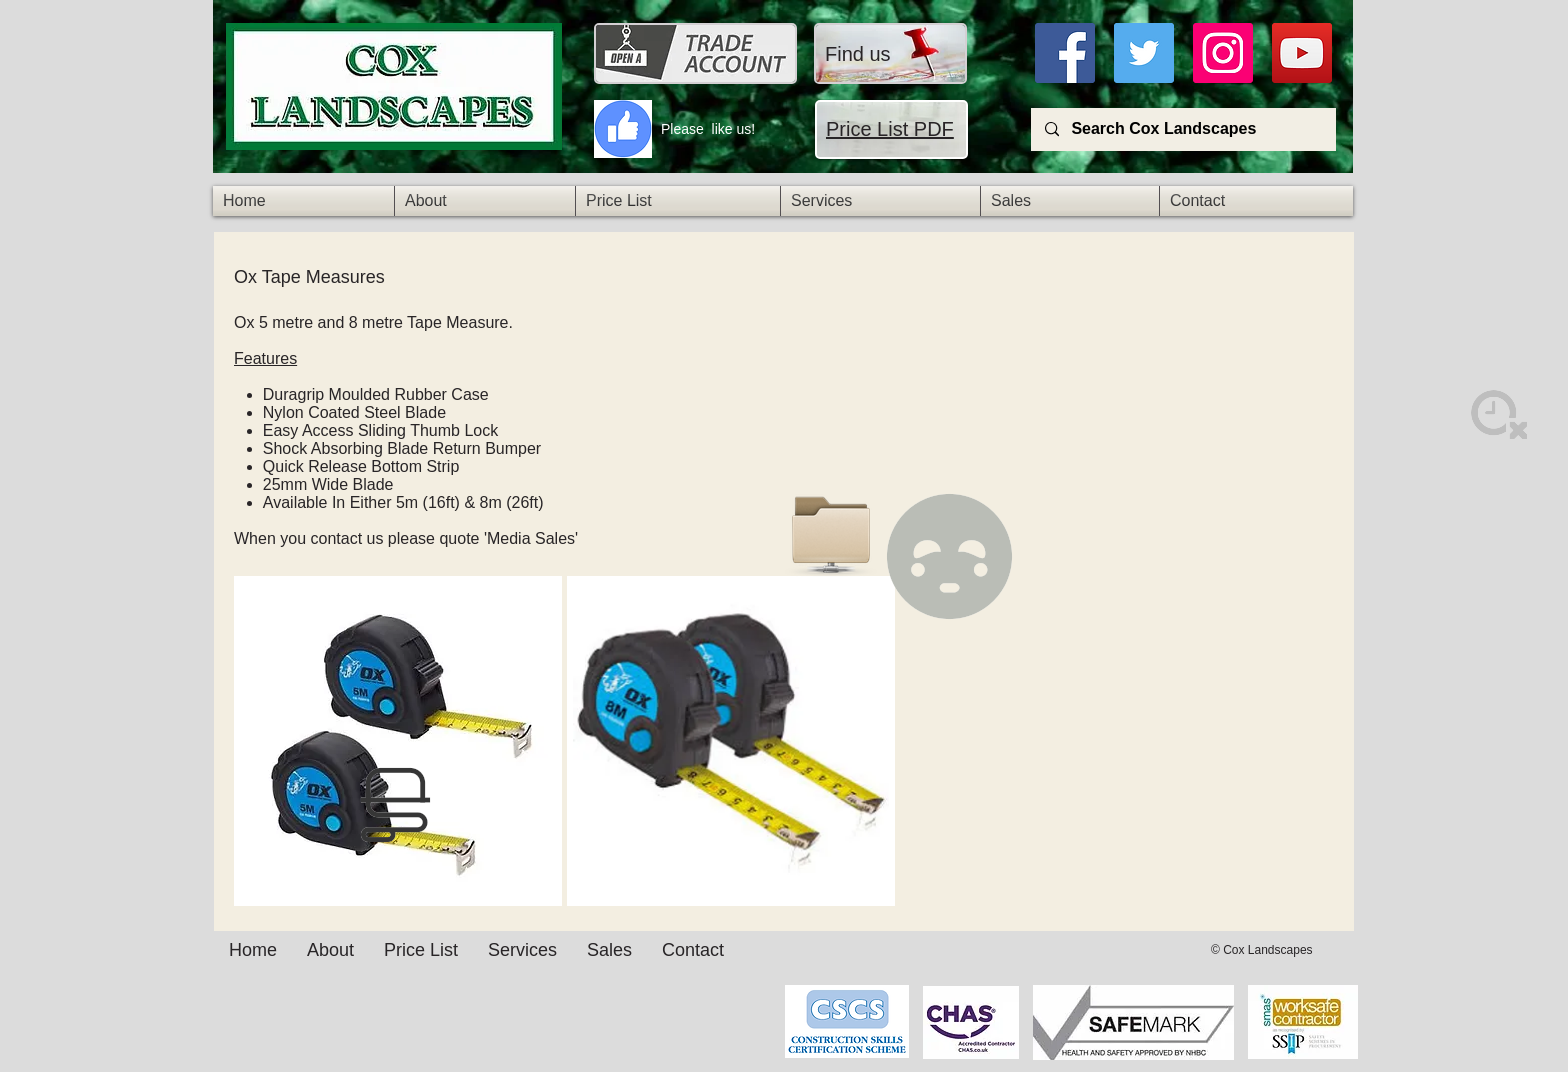 The image size is (1568, 1072). I want to click on connect to a USB dock or hub, so click(395, 802).